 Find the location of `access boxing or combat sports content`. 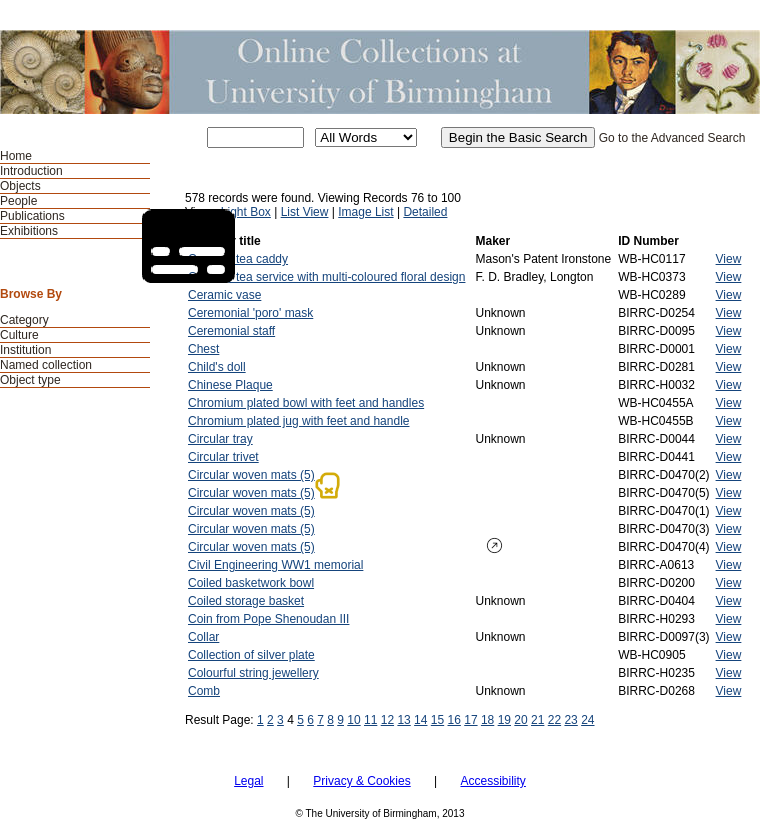

access boxing or combat sports content is located at coordinates (328, 486).